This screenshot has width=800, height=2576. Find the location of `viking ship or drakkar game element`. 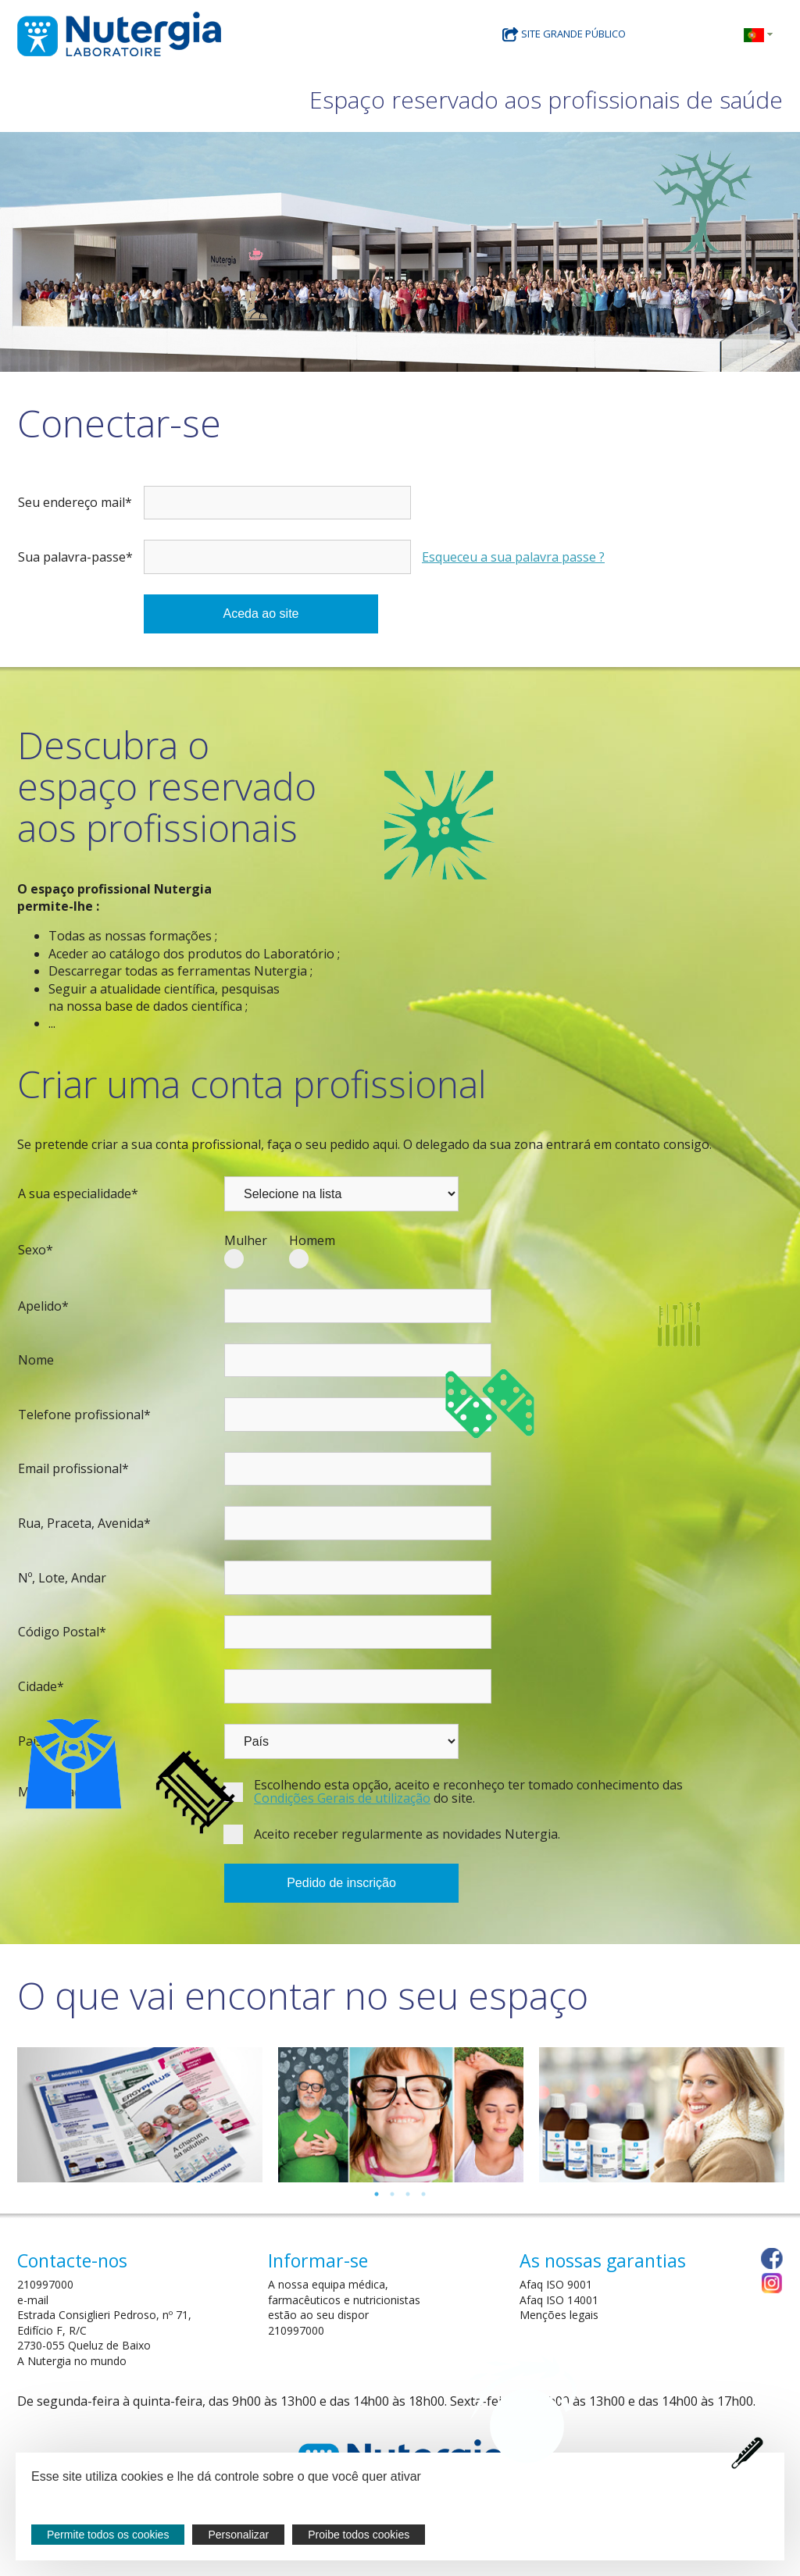

viking ship or drakkar game element is located at coordinates (255, 255).